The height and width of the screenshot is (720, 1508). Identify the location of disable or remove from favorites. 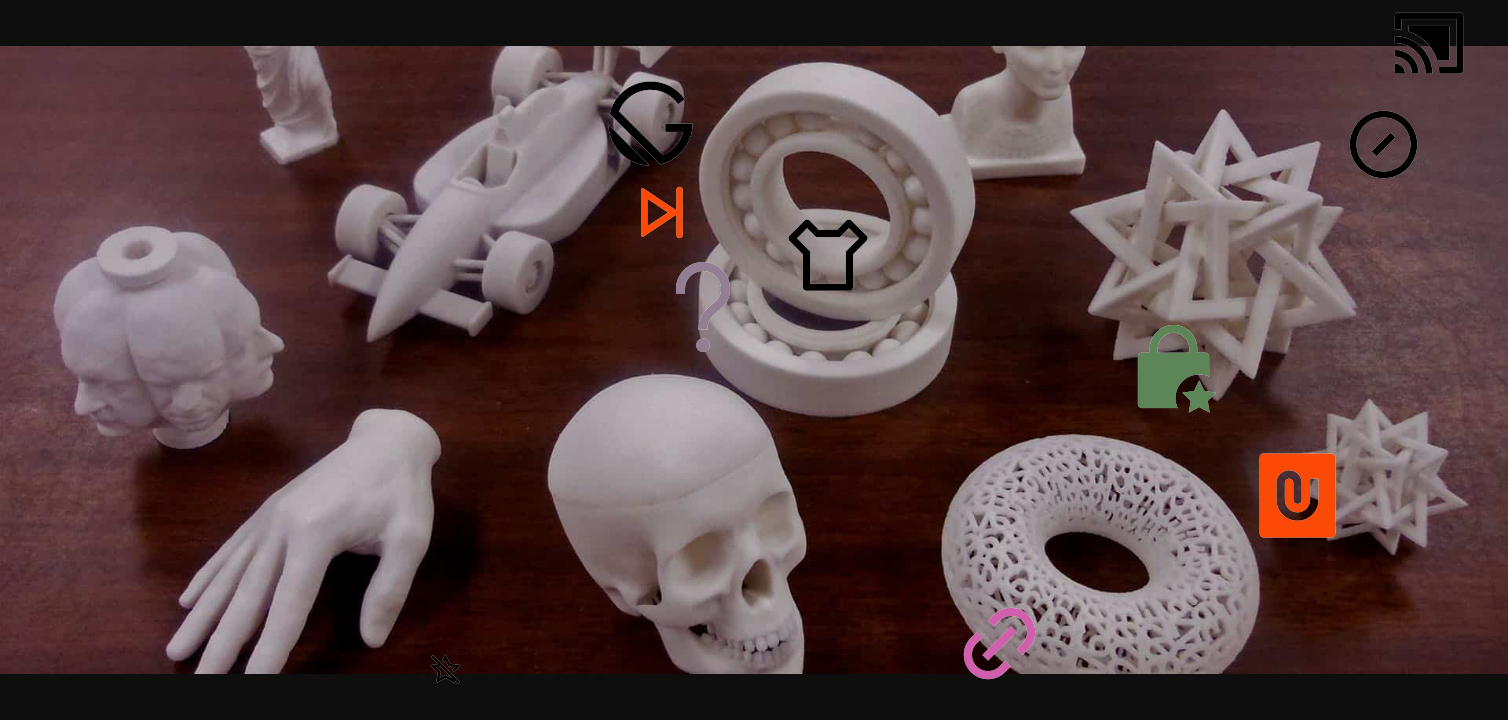
(445, 669).